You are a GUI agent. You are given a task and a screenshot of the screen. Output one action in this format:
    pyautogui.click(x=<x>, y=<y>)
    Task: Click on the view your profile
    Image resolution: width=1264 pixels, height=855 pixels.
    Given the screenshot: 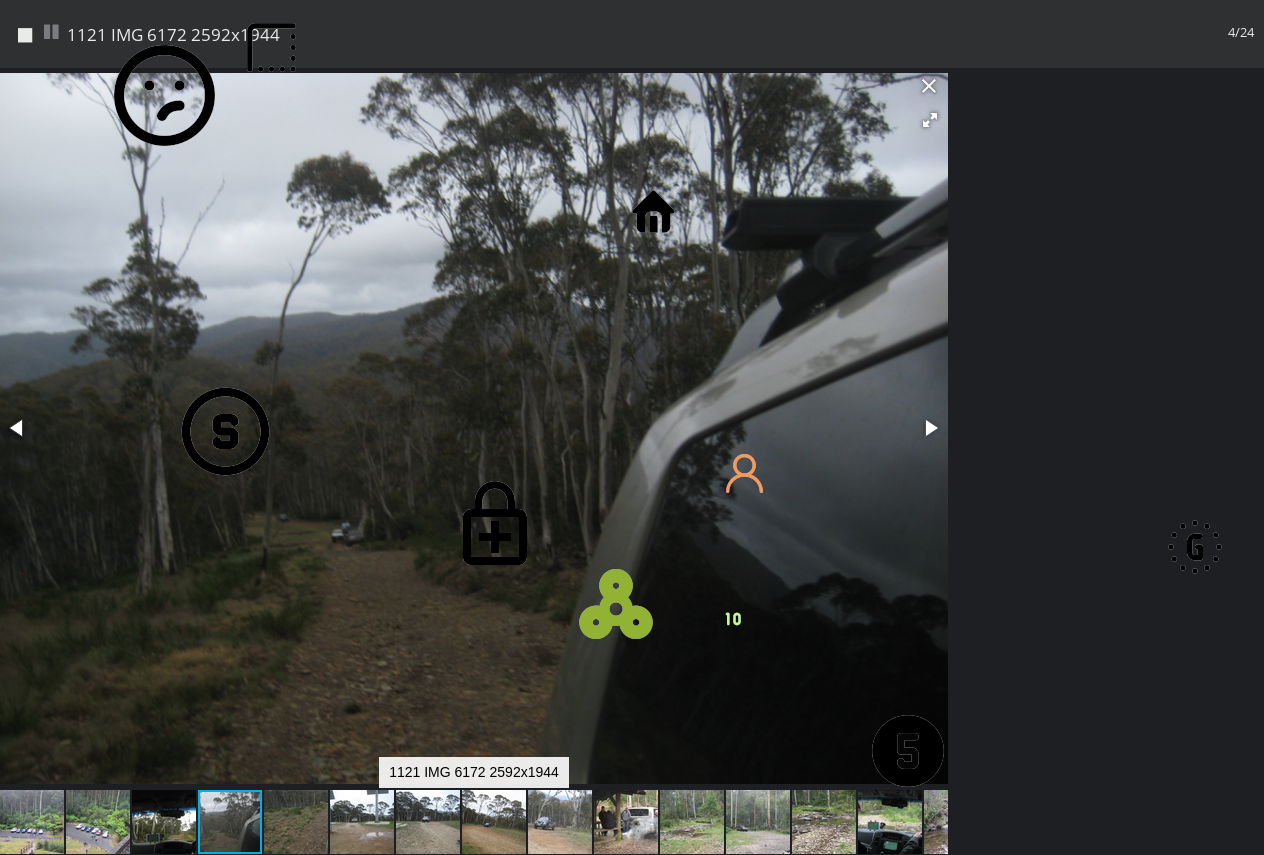 What is the action you would take?
    pyautogui.click(x=744, y=473)
    